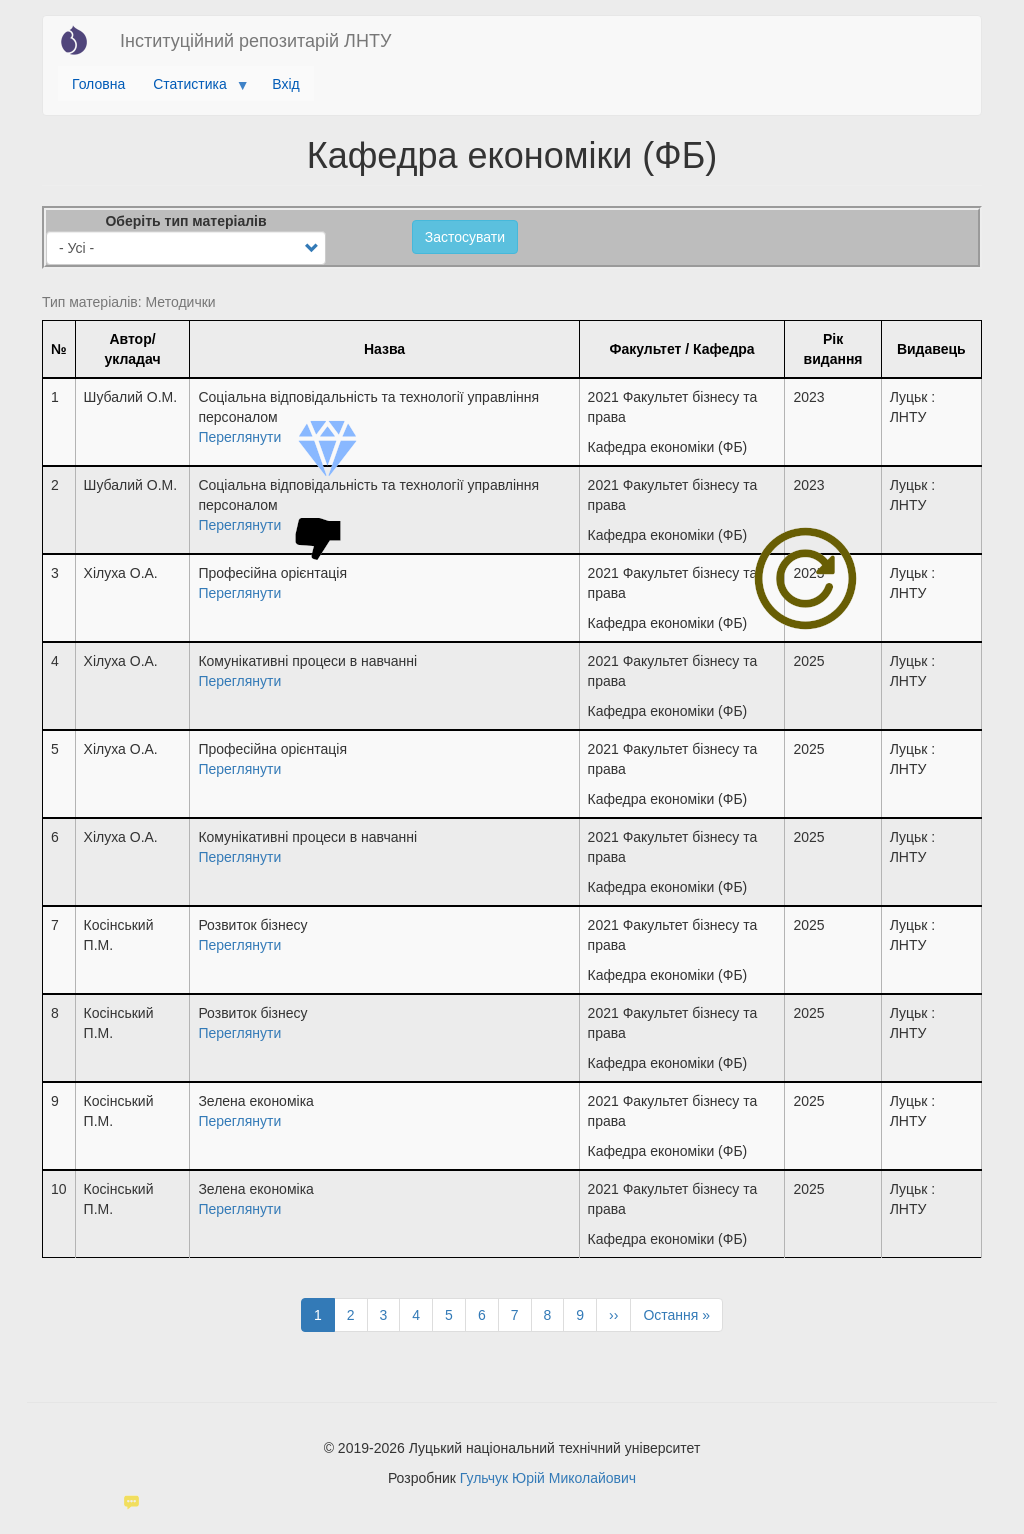 Image resolution: width=1024 pixels, height=1534 pixels. Describe the element at coordinates (131, 1502) in the screenshot. I see `open chat or messaging` at that location.